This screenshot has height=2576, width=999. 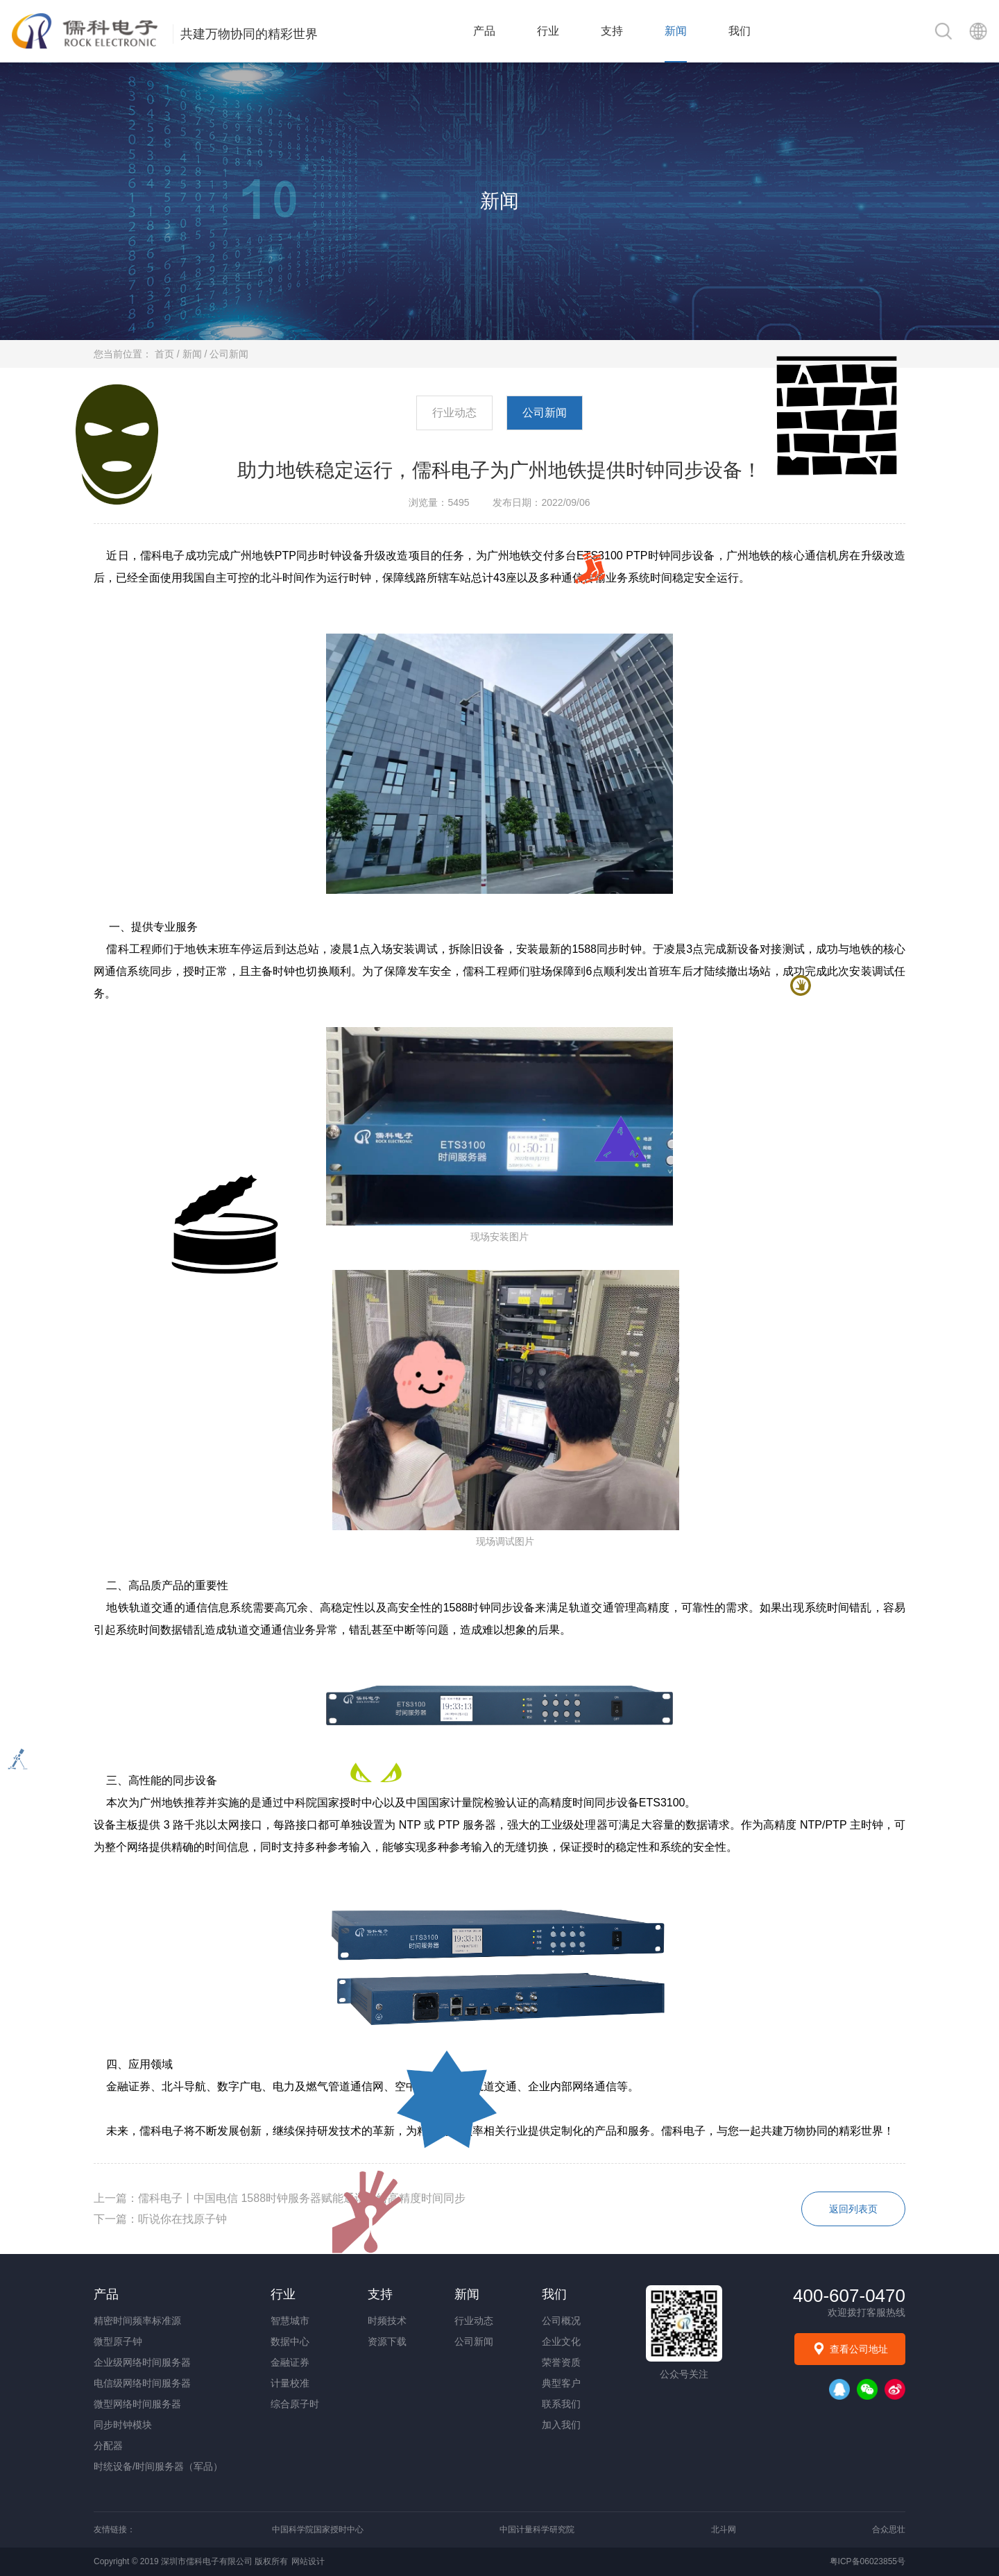 What do you see at coordinates (801, 985) in the screenshot?
I see `indicates an interactive or usable item` at bounding box center [801, 985].